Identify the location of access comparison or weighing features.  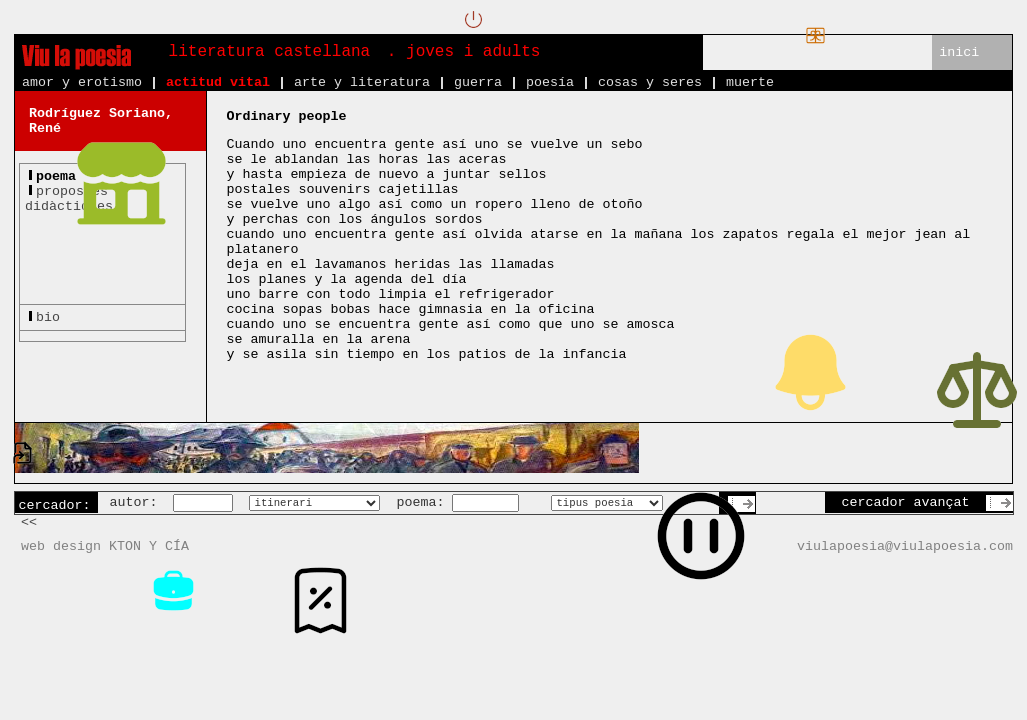
(977, 392).